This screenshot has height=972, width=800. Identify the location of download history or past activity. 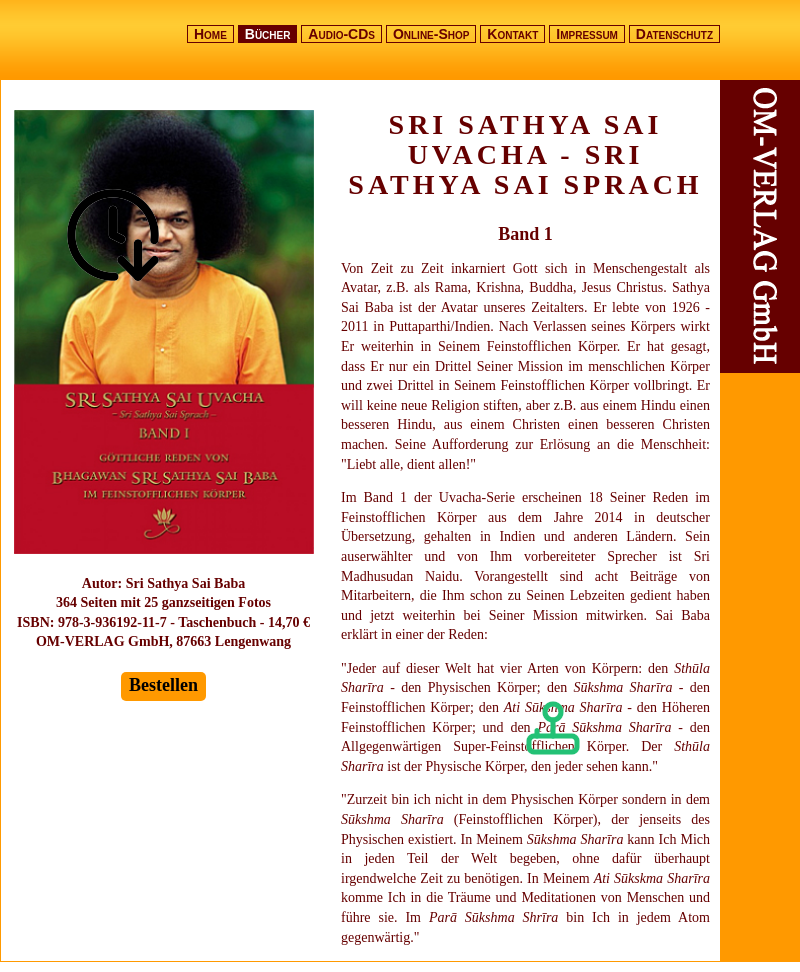
(113, 235).